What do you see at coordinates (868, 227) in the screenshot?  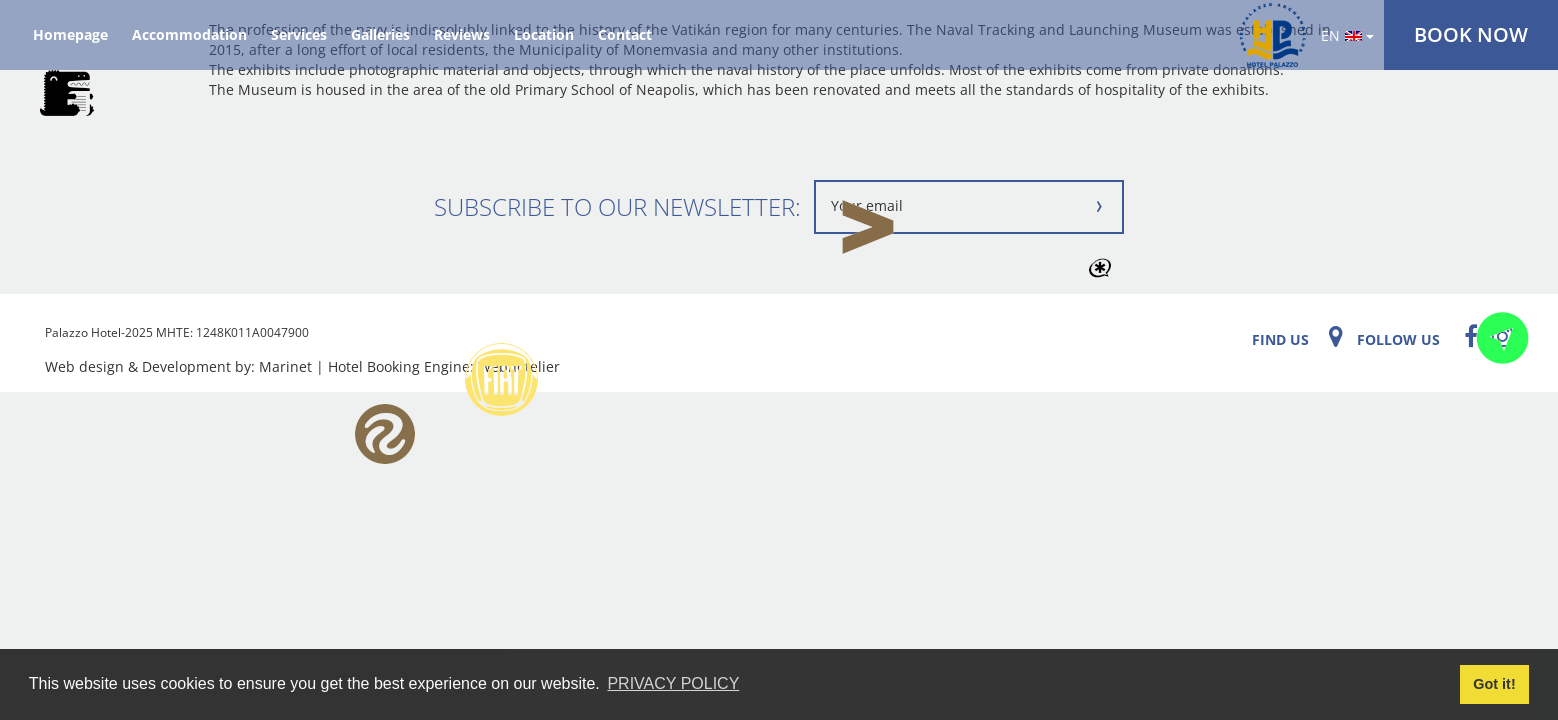 I see `accenture company logo` at bounding box center [868, 227].